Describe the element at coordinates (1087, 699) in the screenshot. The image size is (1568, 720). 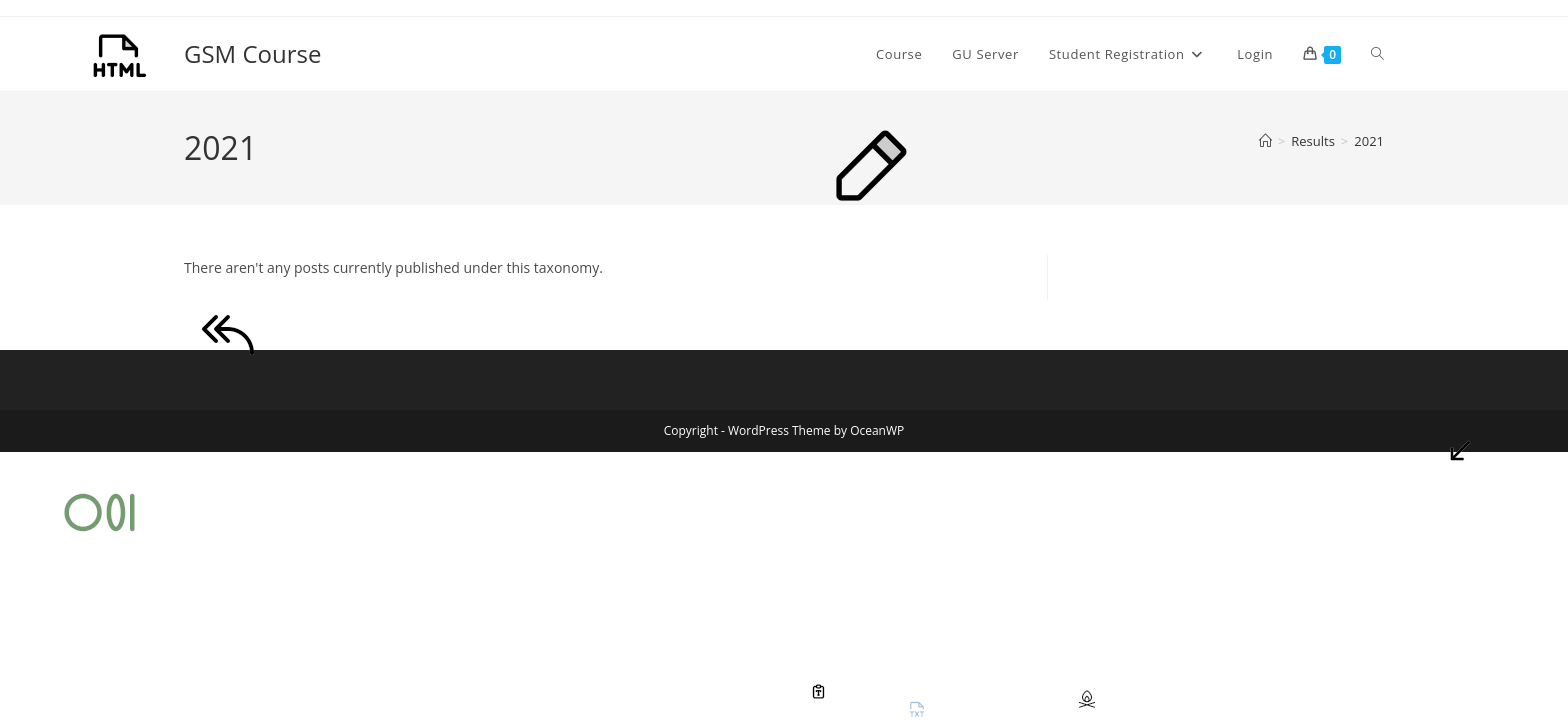
I see `access outdoor or camping-related features` at that location.